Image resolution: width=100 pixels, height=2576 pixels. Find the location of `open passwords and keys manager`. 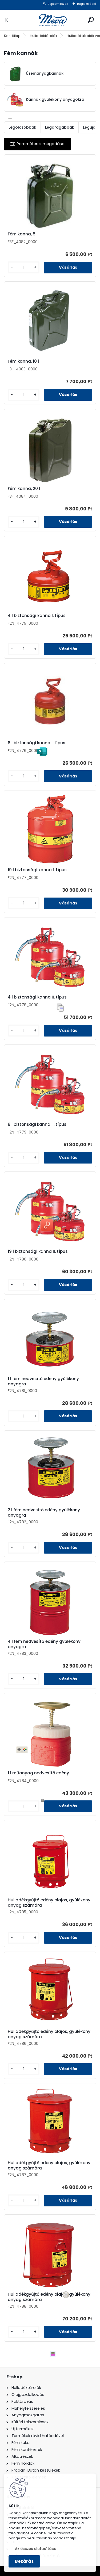

open passwords and keys manager is located at coordinates (66, 2295).